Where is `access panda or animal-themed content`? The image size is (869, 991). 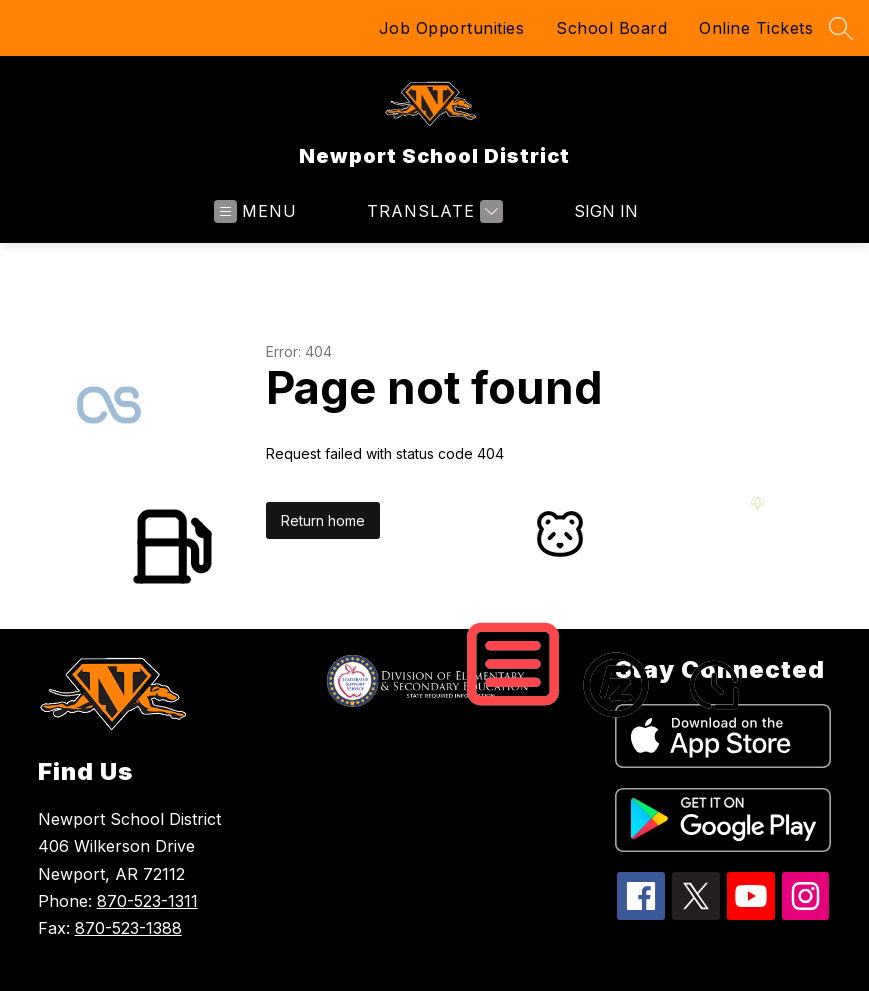
access panda or animal-themed content is located at coordinates (560, 534).